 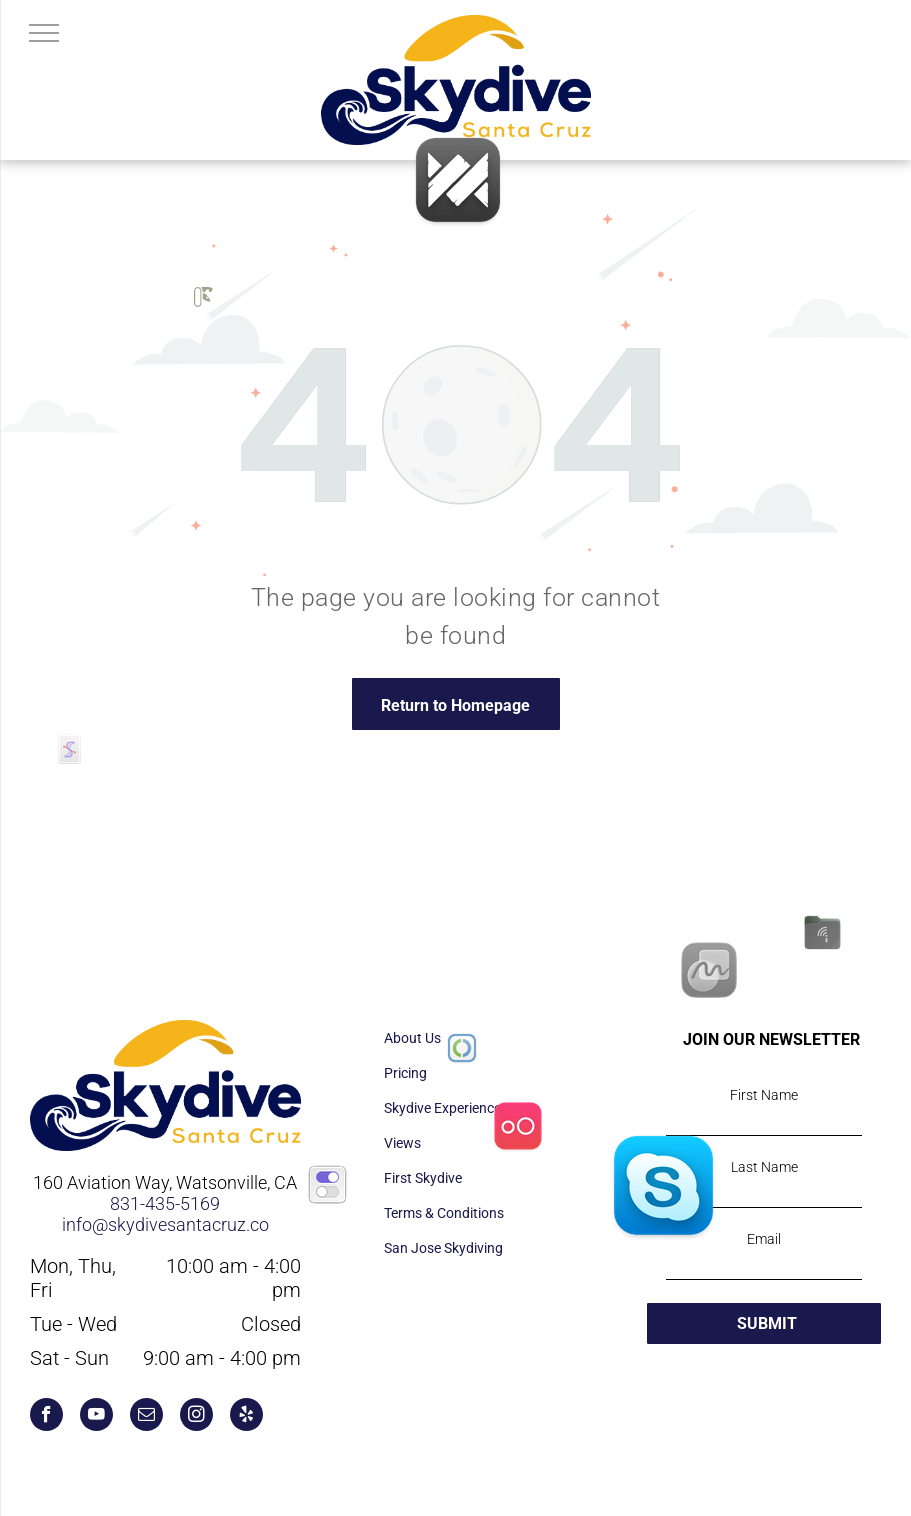 What do you see at coordinates (69, 749) in the screenshot?
I see `open a drawing template file` at bounding box center [69, 749].